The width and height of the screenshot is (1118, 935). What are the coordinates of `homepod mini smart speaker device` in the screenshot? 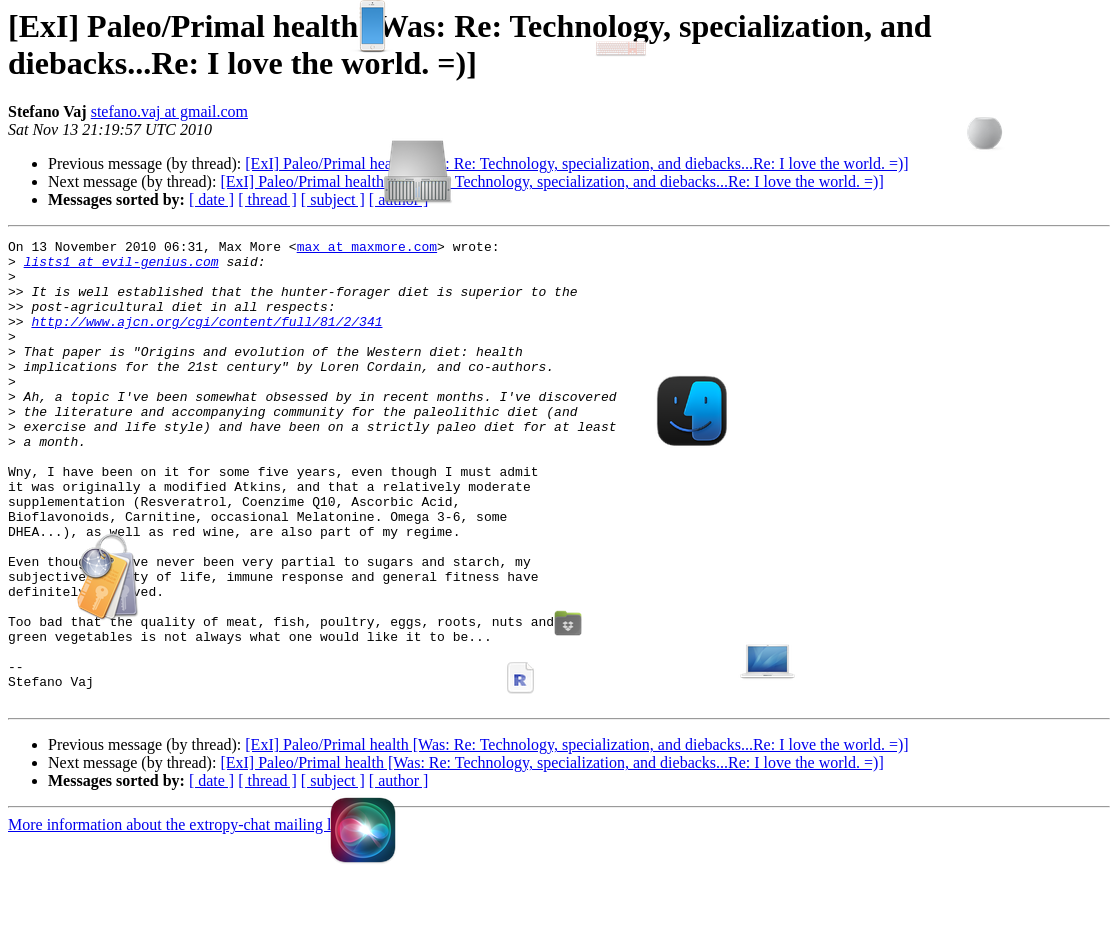 It's located at (984, 136).